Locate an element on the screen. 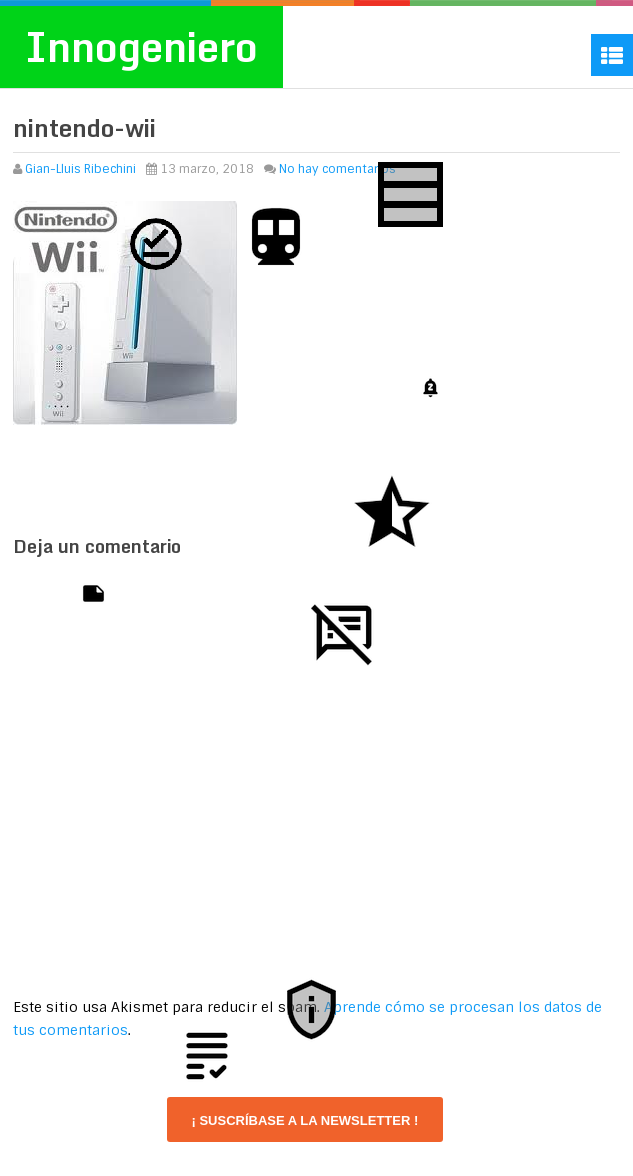  get public transit directions is located at coordinates (276, 238).